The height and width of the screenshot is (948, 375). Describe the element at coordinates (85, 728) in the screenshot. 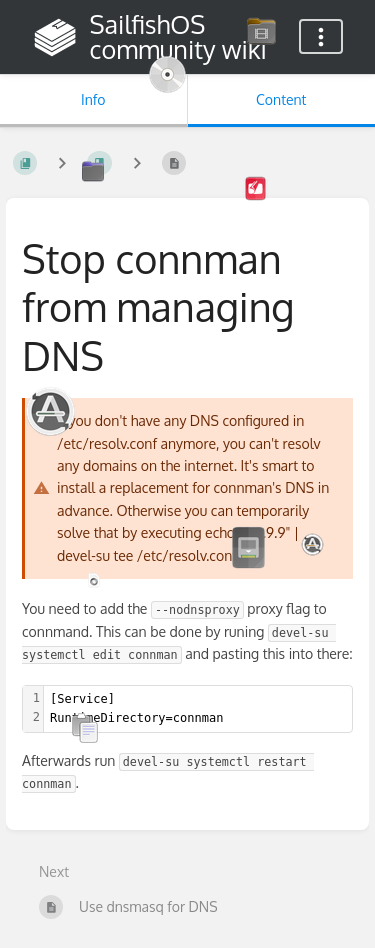

I see `paste content from clipboard` at that location.